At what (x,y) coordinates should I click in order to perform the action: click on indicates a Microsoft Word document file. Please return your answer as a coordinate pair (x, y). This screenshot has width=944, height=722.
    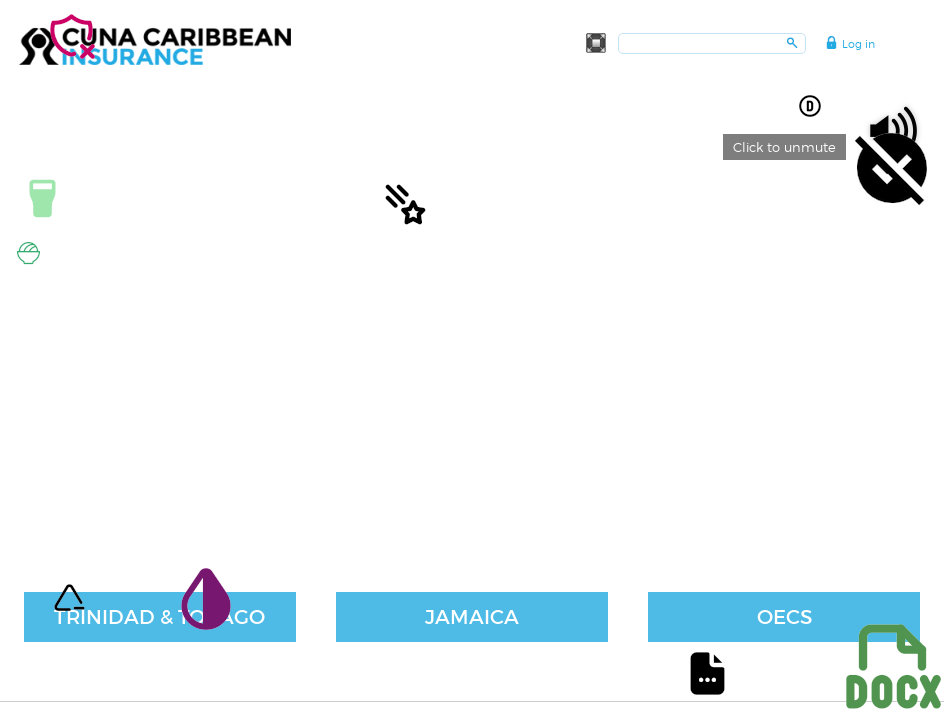
    Looking at the image, I should click on (892, 666).